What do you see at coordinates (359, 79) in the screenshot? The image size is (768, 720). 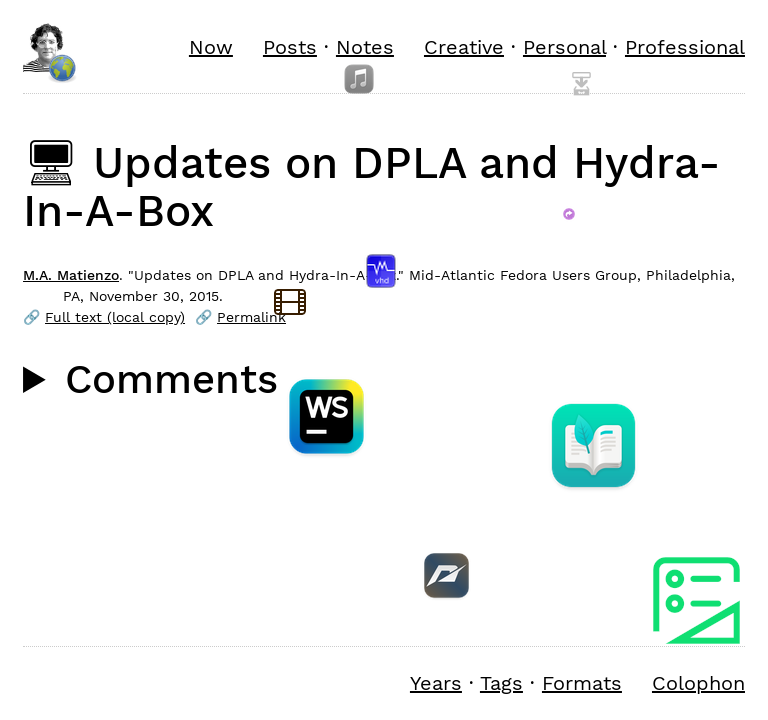 I see `open the Music app` at bounding box center [359, 79].